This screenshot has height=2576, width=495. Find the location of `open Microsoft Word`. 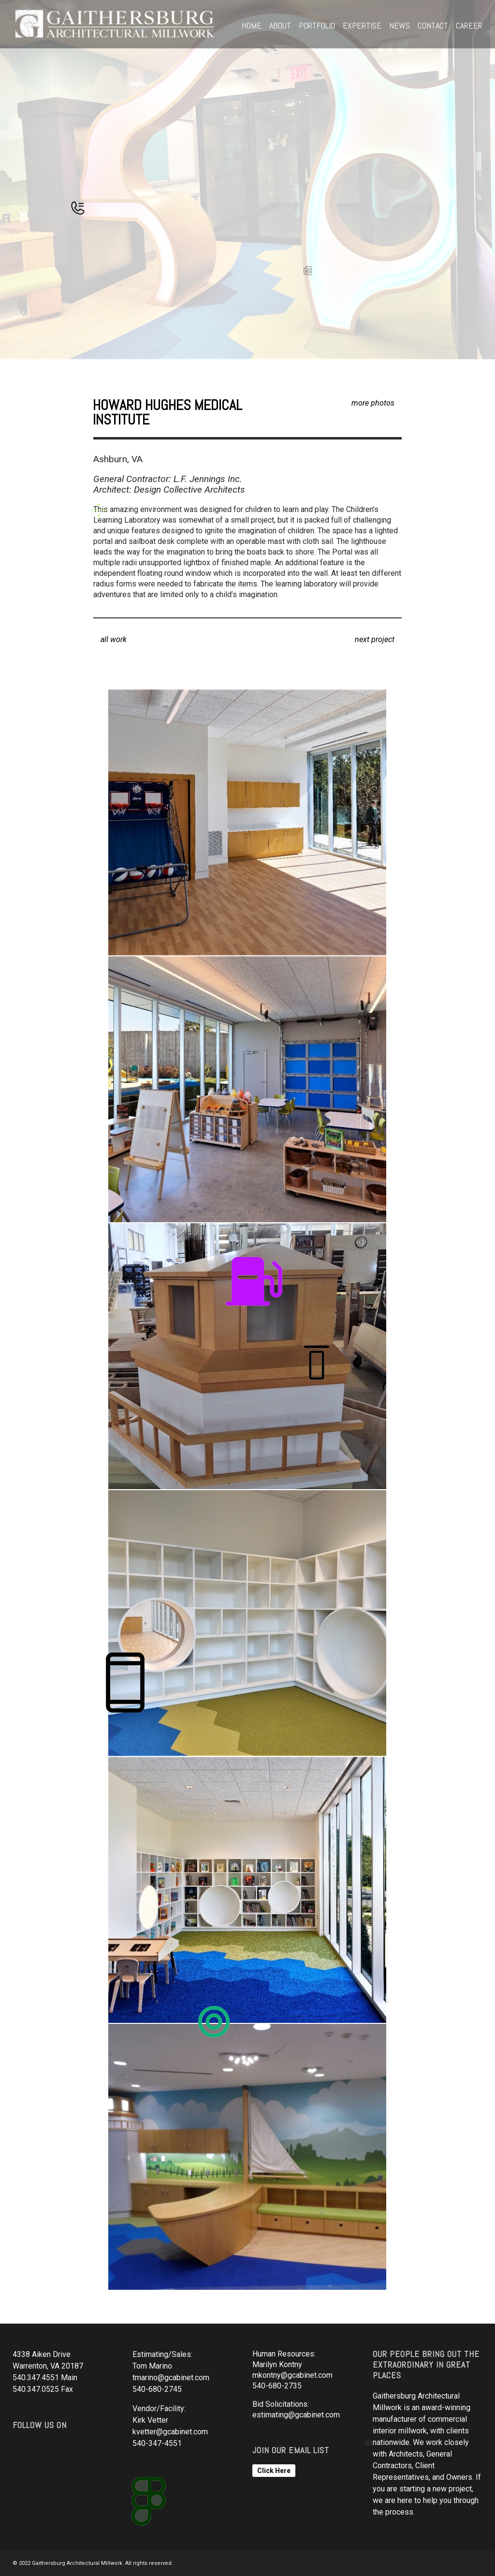

open Microsoft Word is located at coordinates (308, 271).